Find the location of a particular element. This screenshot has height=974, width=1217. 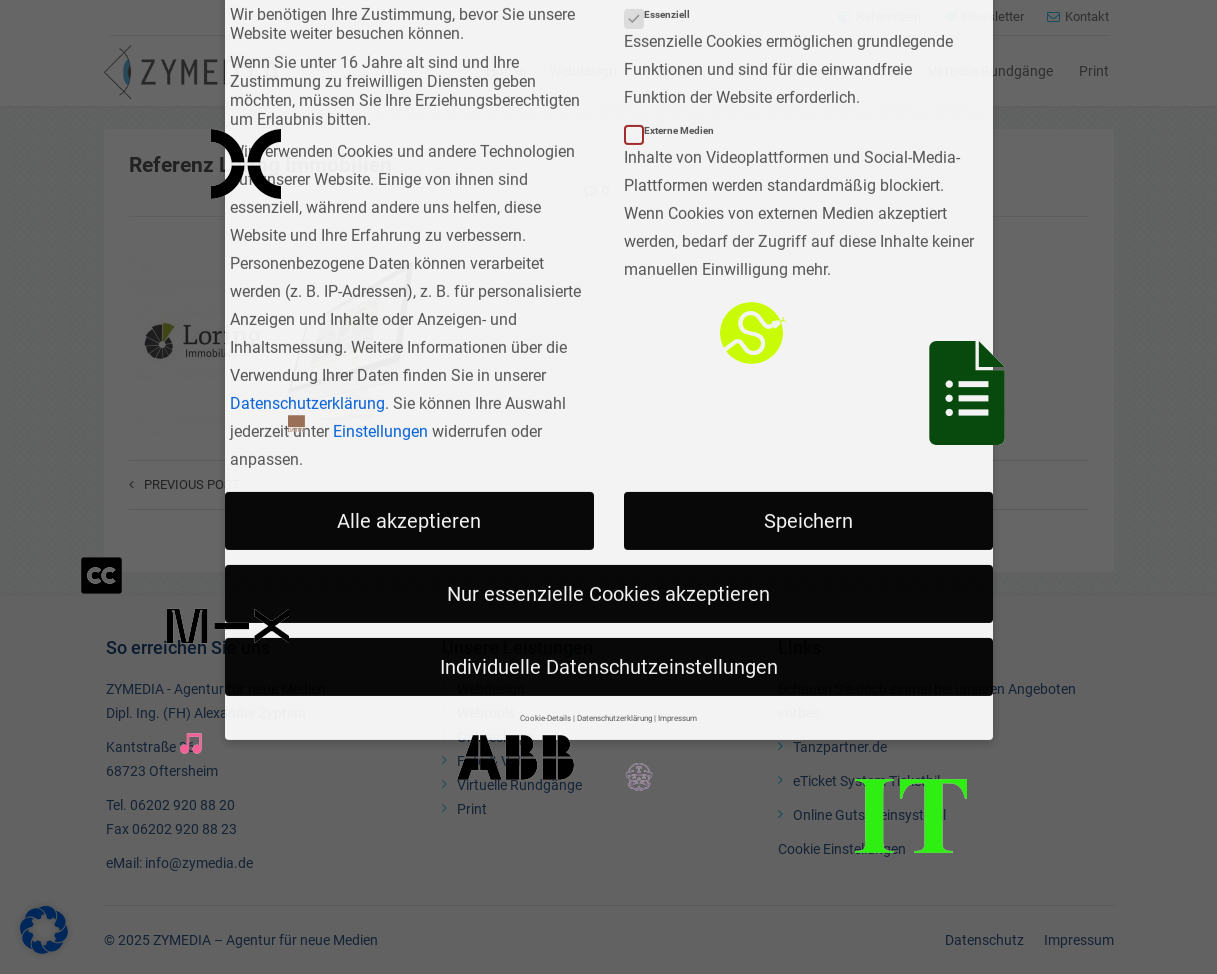

open Google Forms is located at coordinates (967, 393).